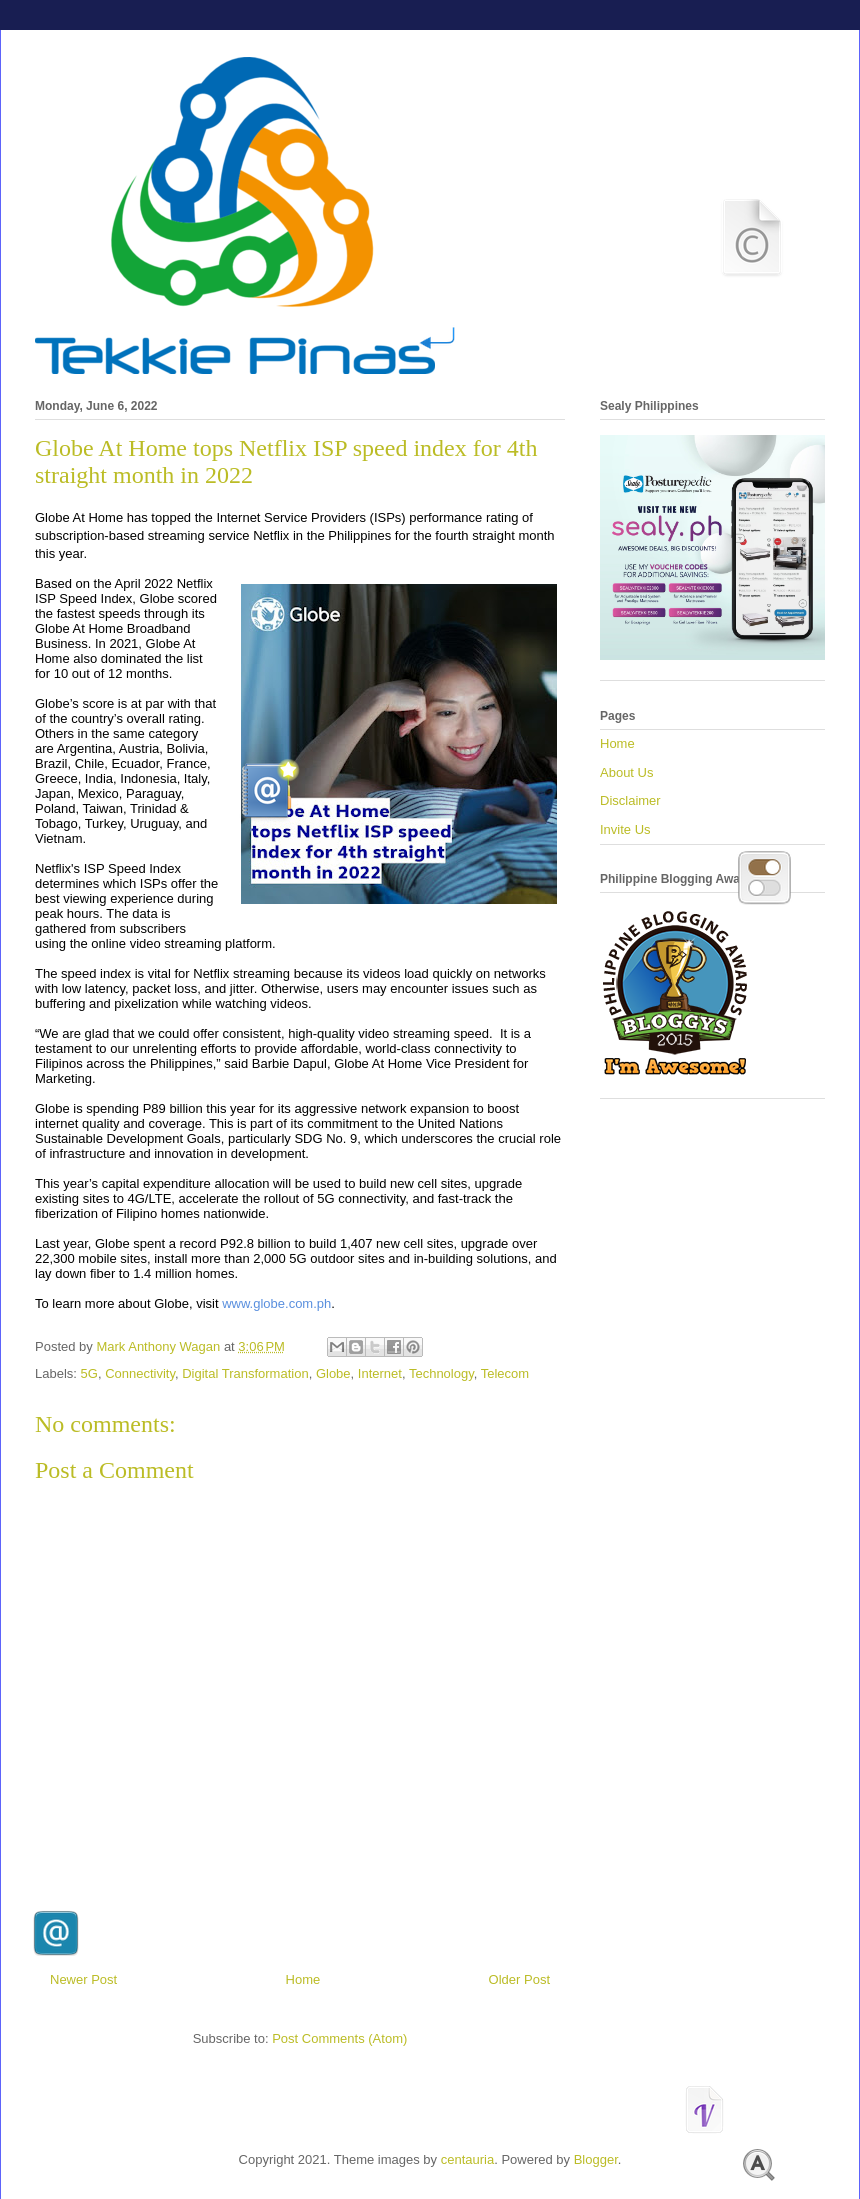  What do you see at coordinates (265, 792) in the screenshot?
I see `create a new contact in address book` at bounding box center [265, 792].